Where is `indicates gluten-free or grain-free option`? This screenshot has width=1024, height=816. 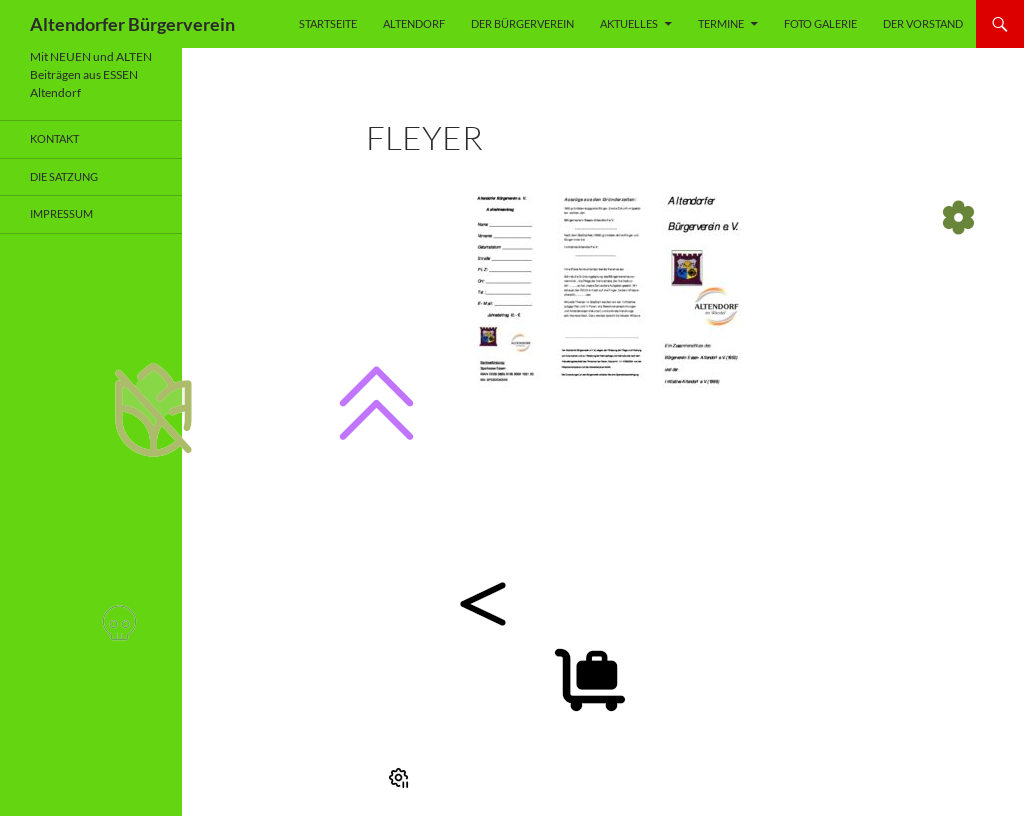
indicates gluten-free or grain-free option is located at coordinates (153, 411).